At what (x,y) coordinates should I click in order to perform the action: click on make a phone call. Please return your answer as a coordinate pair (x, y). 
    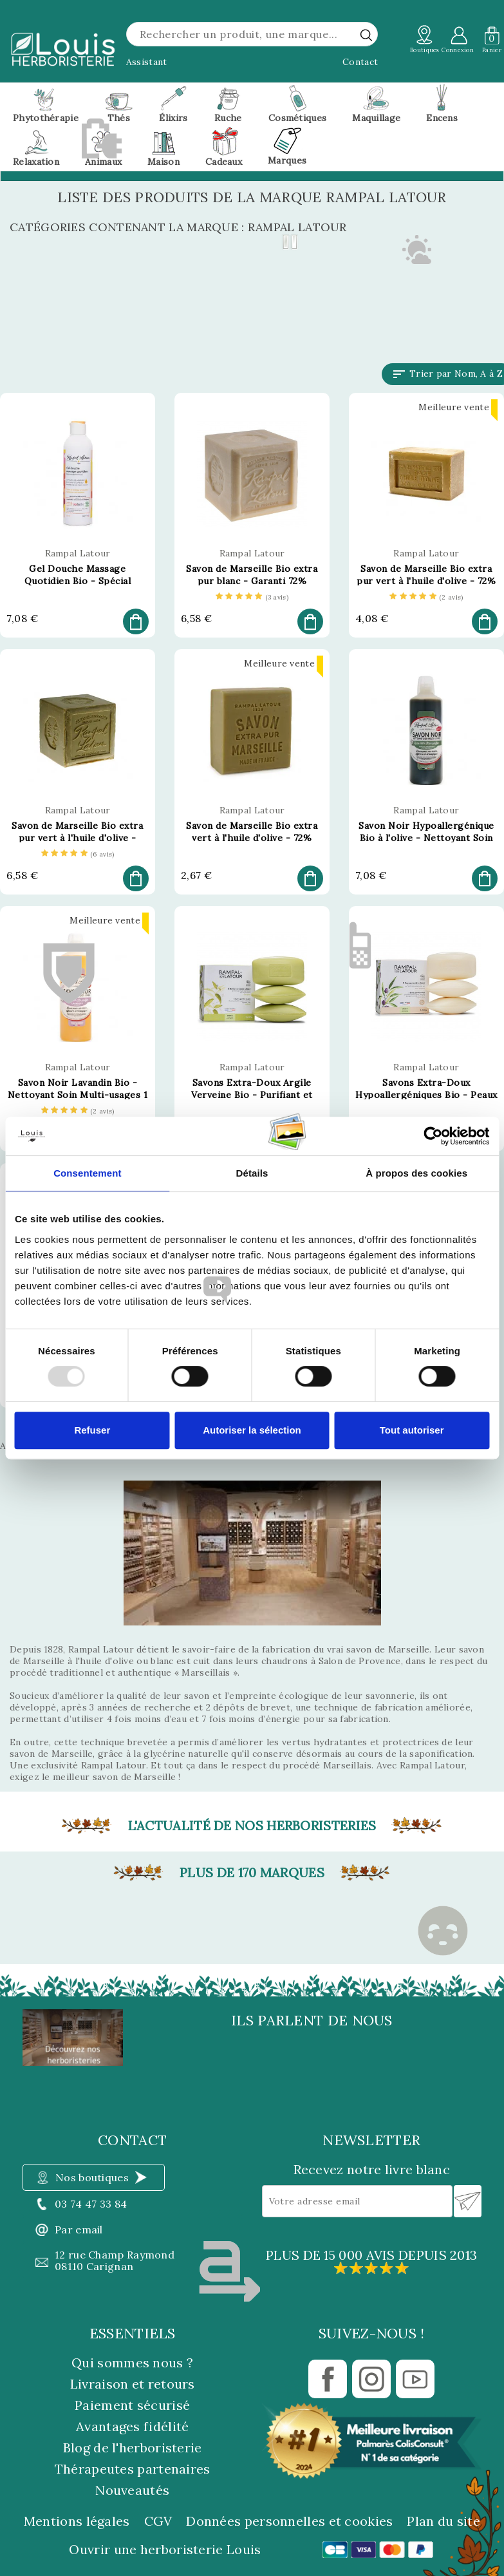
    Looking at the image, I should click on (360, 947).